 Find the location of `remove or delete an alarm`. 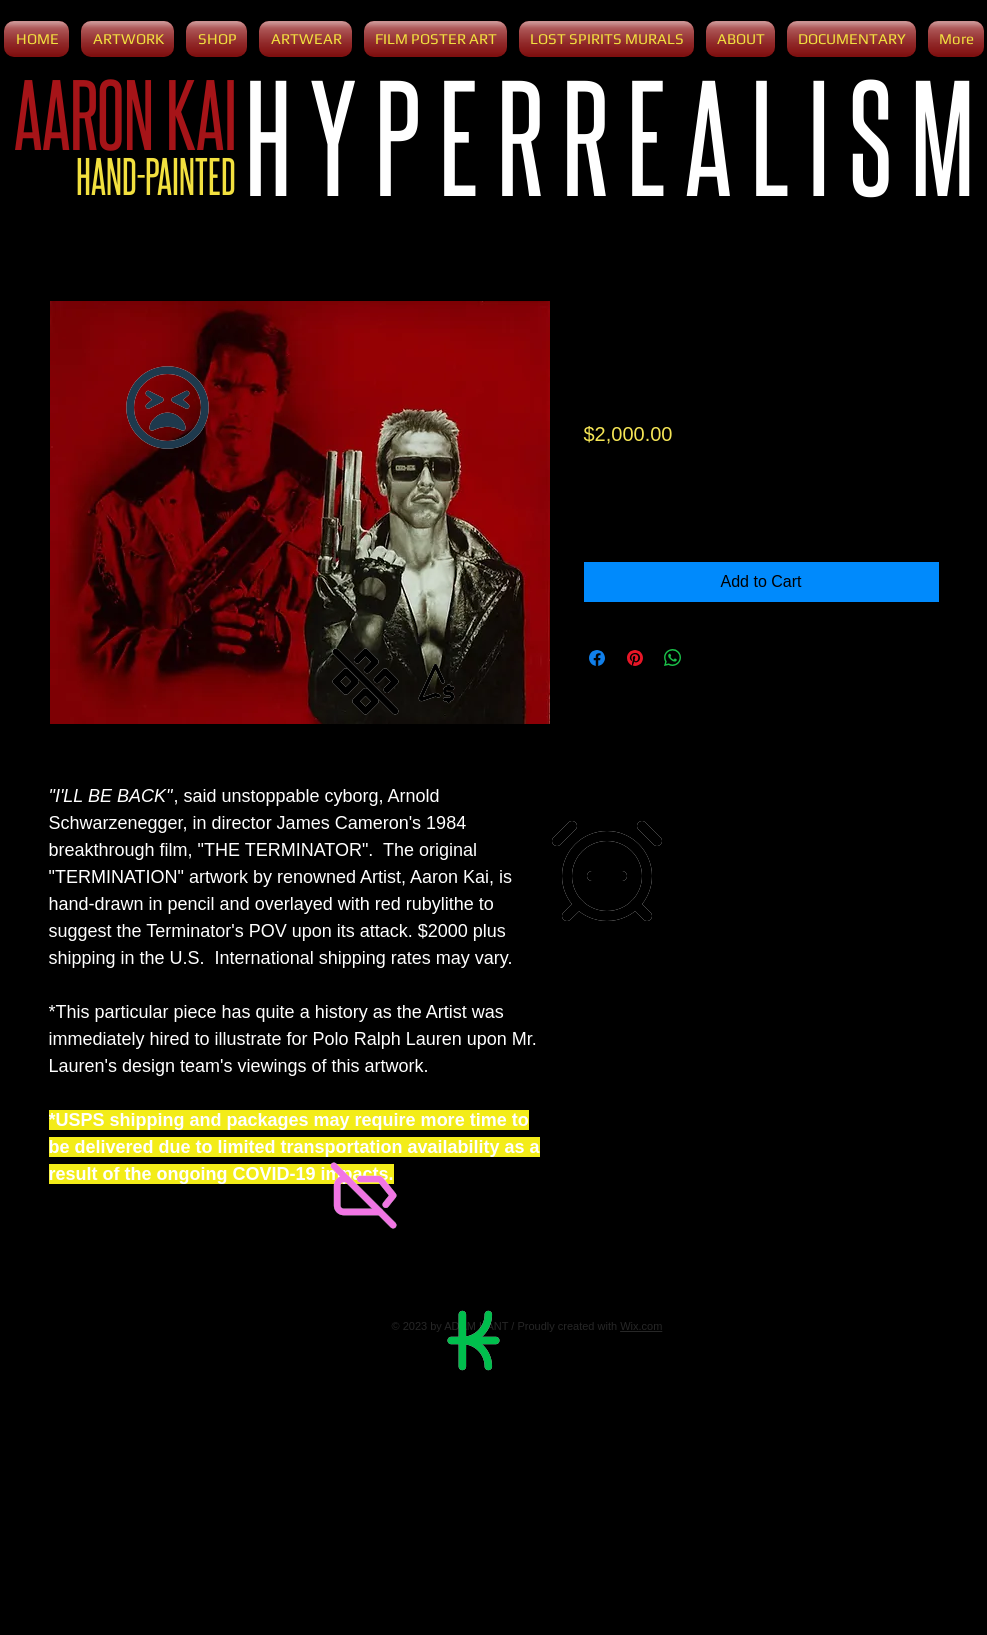

remove or delete an alarm is located at coordinates (607, 871).